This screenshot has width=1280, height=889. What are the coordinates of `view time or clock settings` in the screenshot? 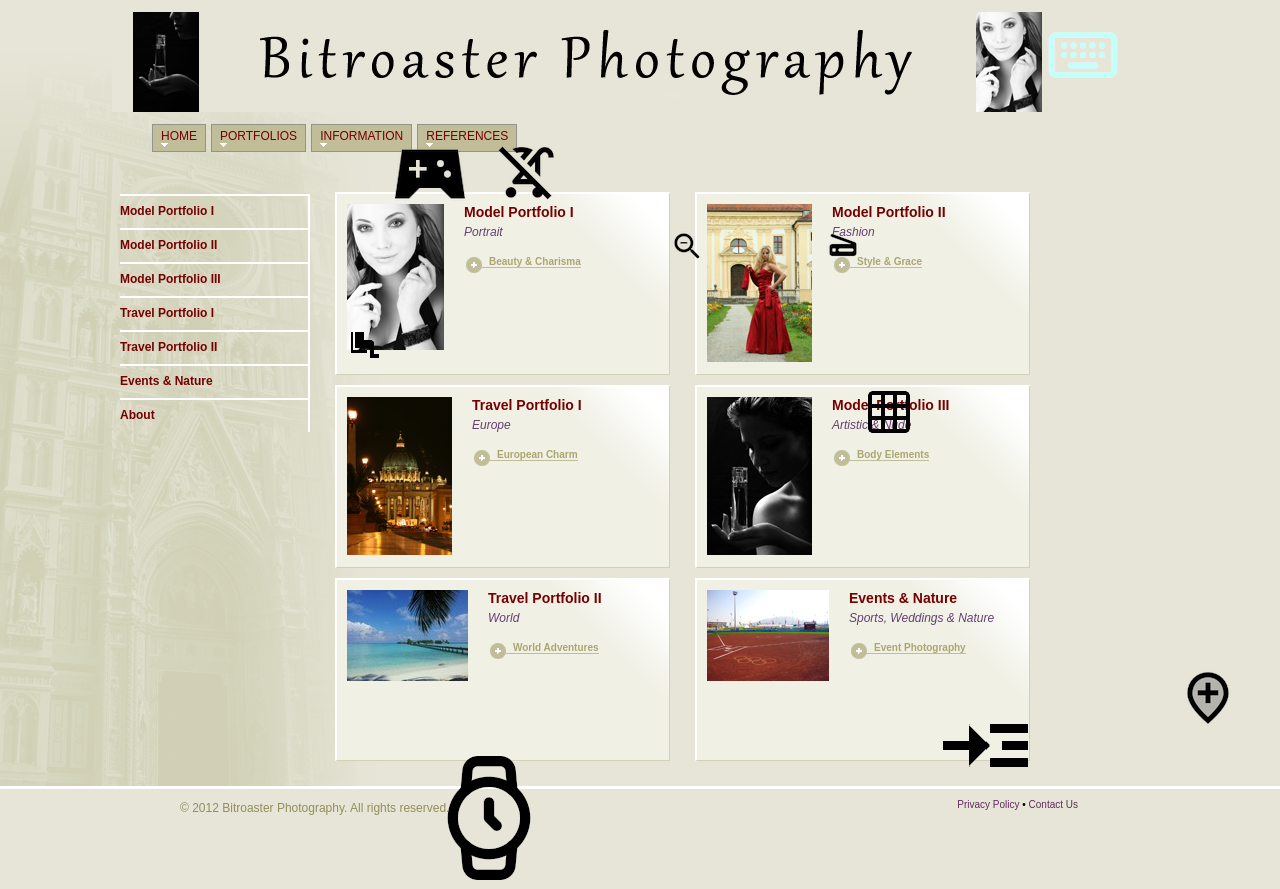 It's located at (489, 818).